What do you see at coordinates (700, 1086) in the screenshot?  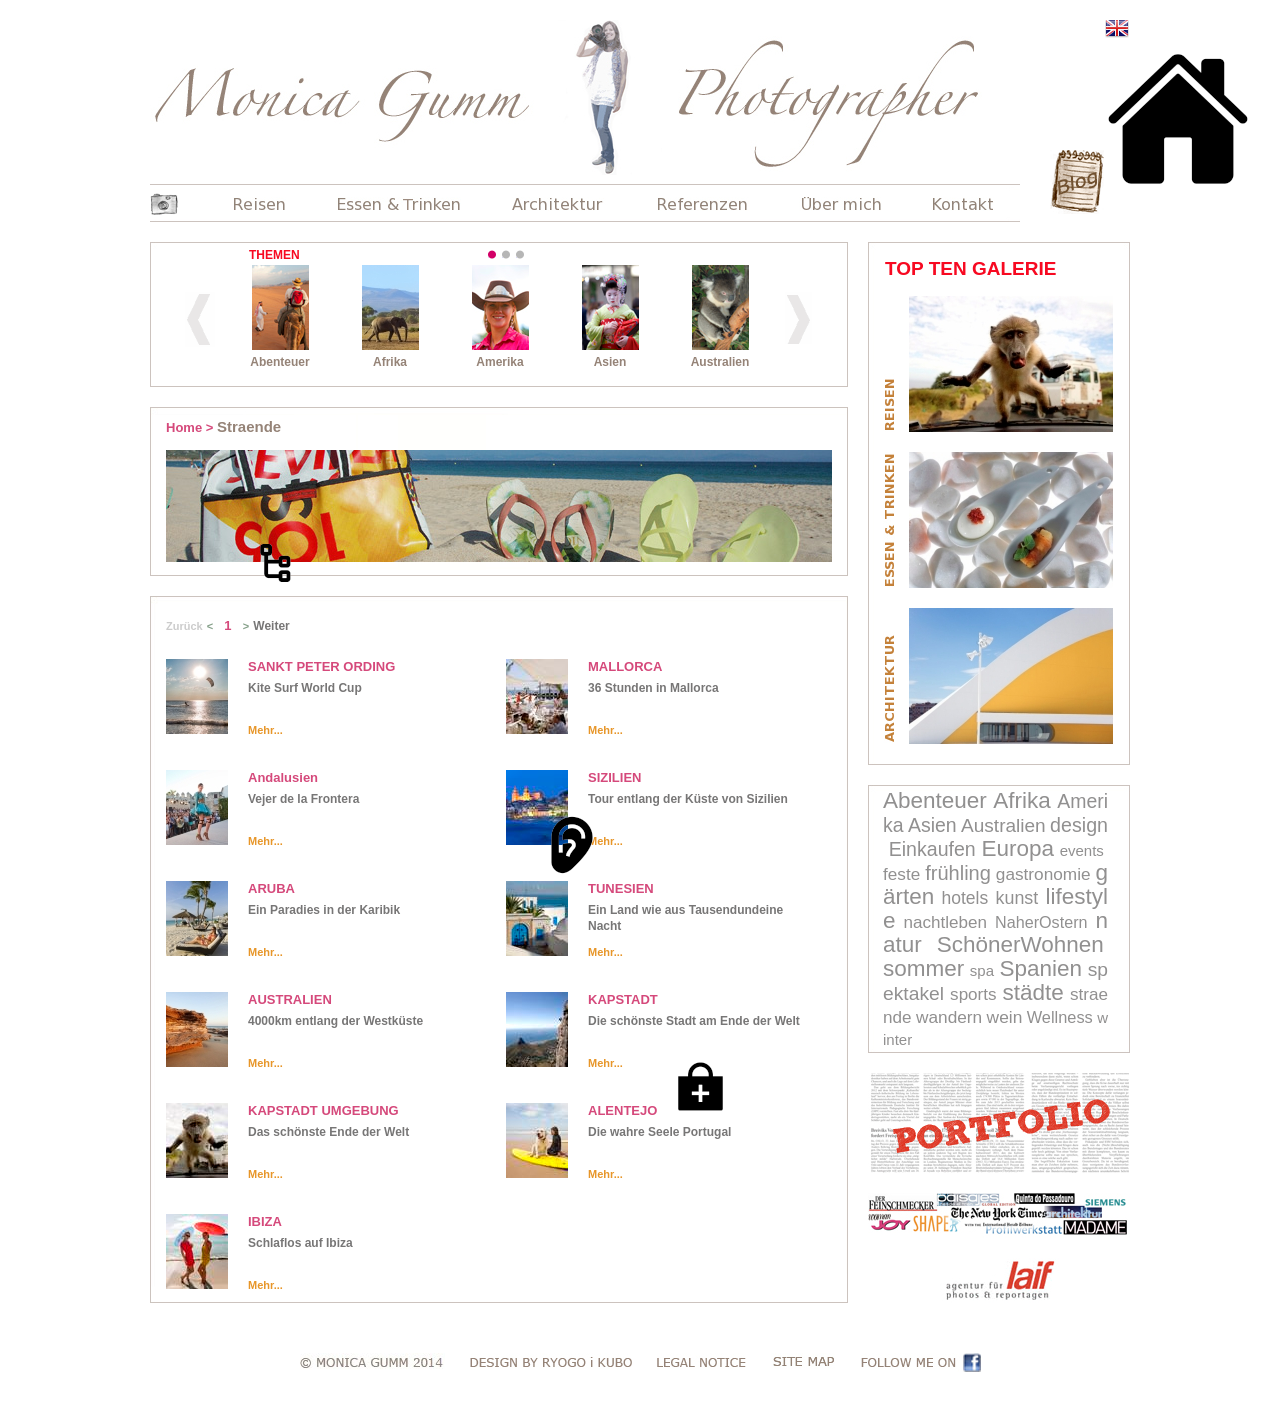 I see `add item to shopping bag` at bounding box center [700, 1086].